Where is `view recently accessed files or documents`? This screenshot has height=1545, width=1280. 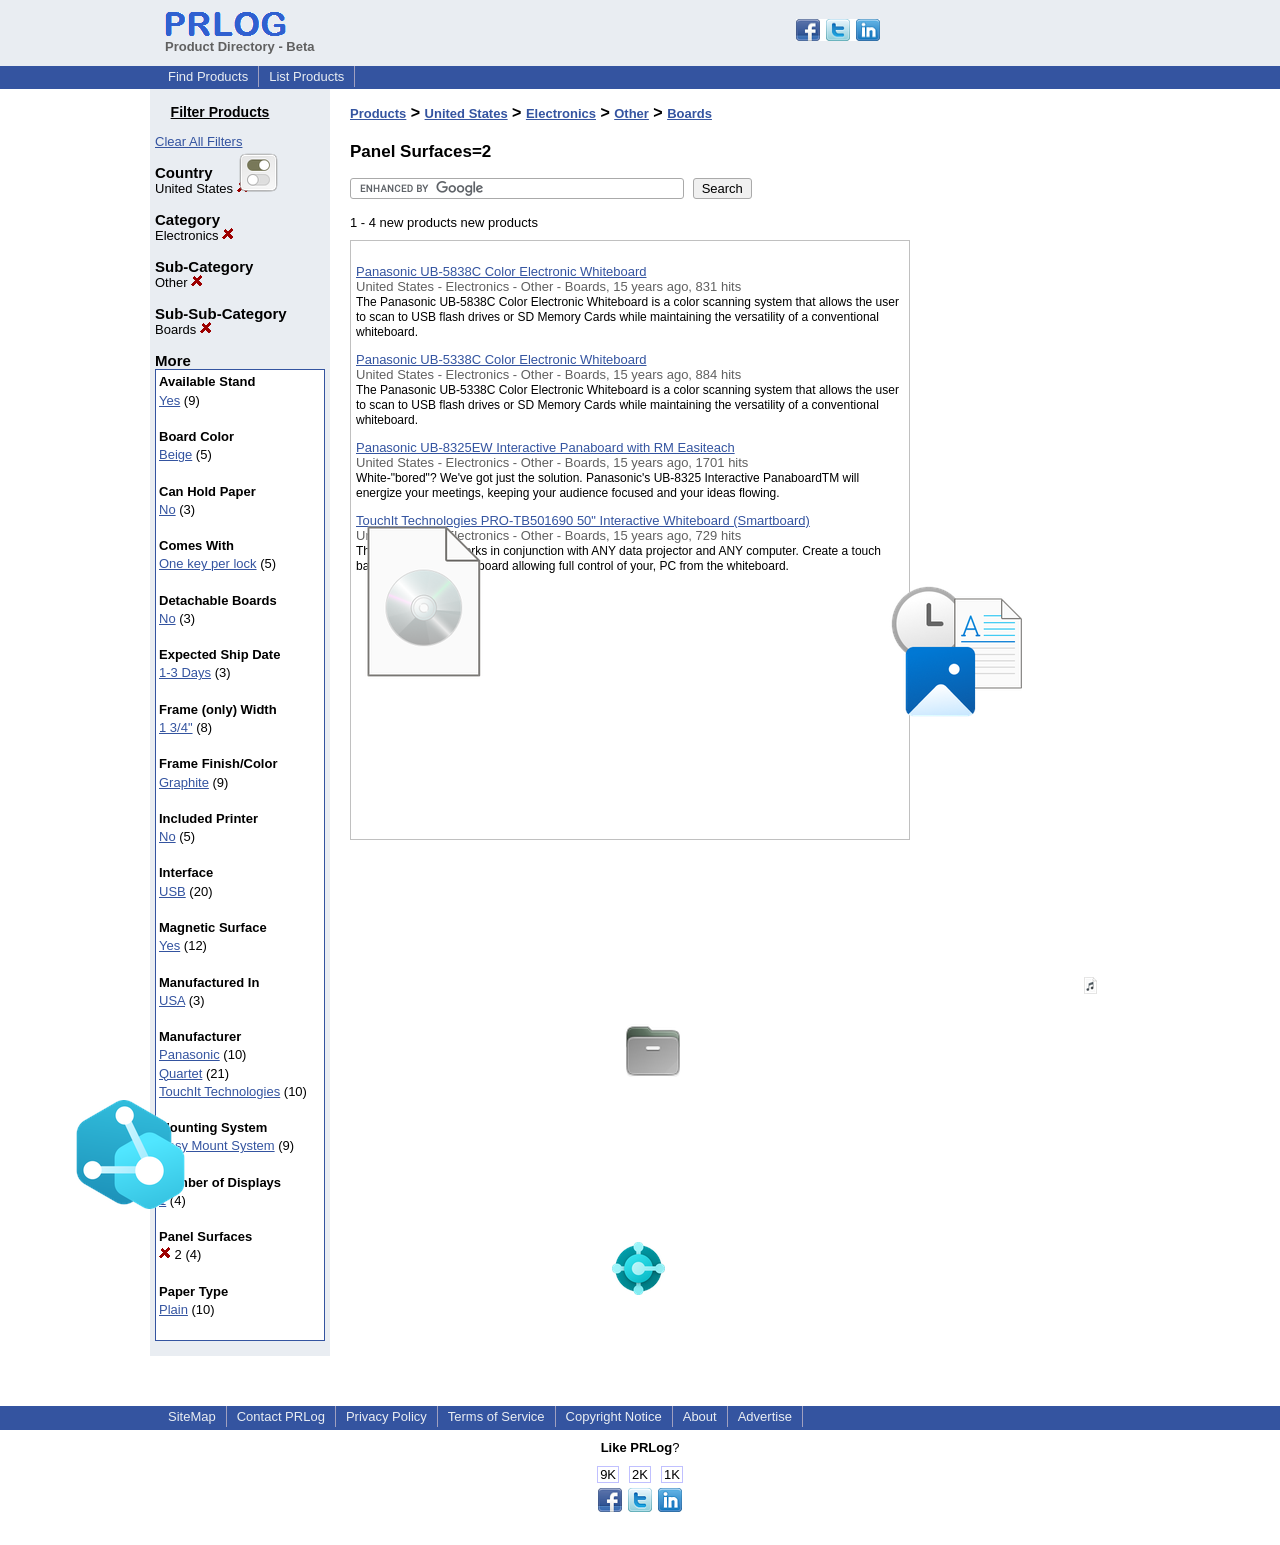 view recently accessed files or documents is located at coordinates (956, 651).